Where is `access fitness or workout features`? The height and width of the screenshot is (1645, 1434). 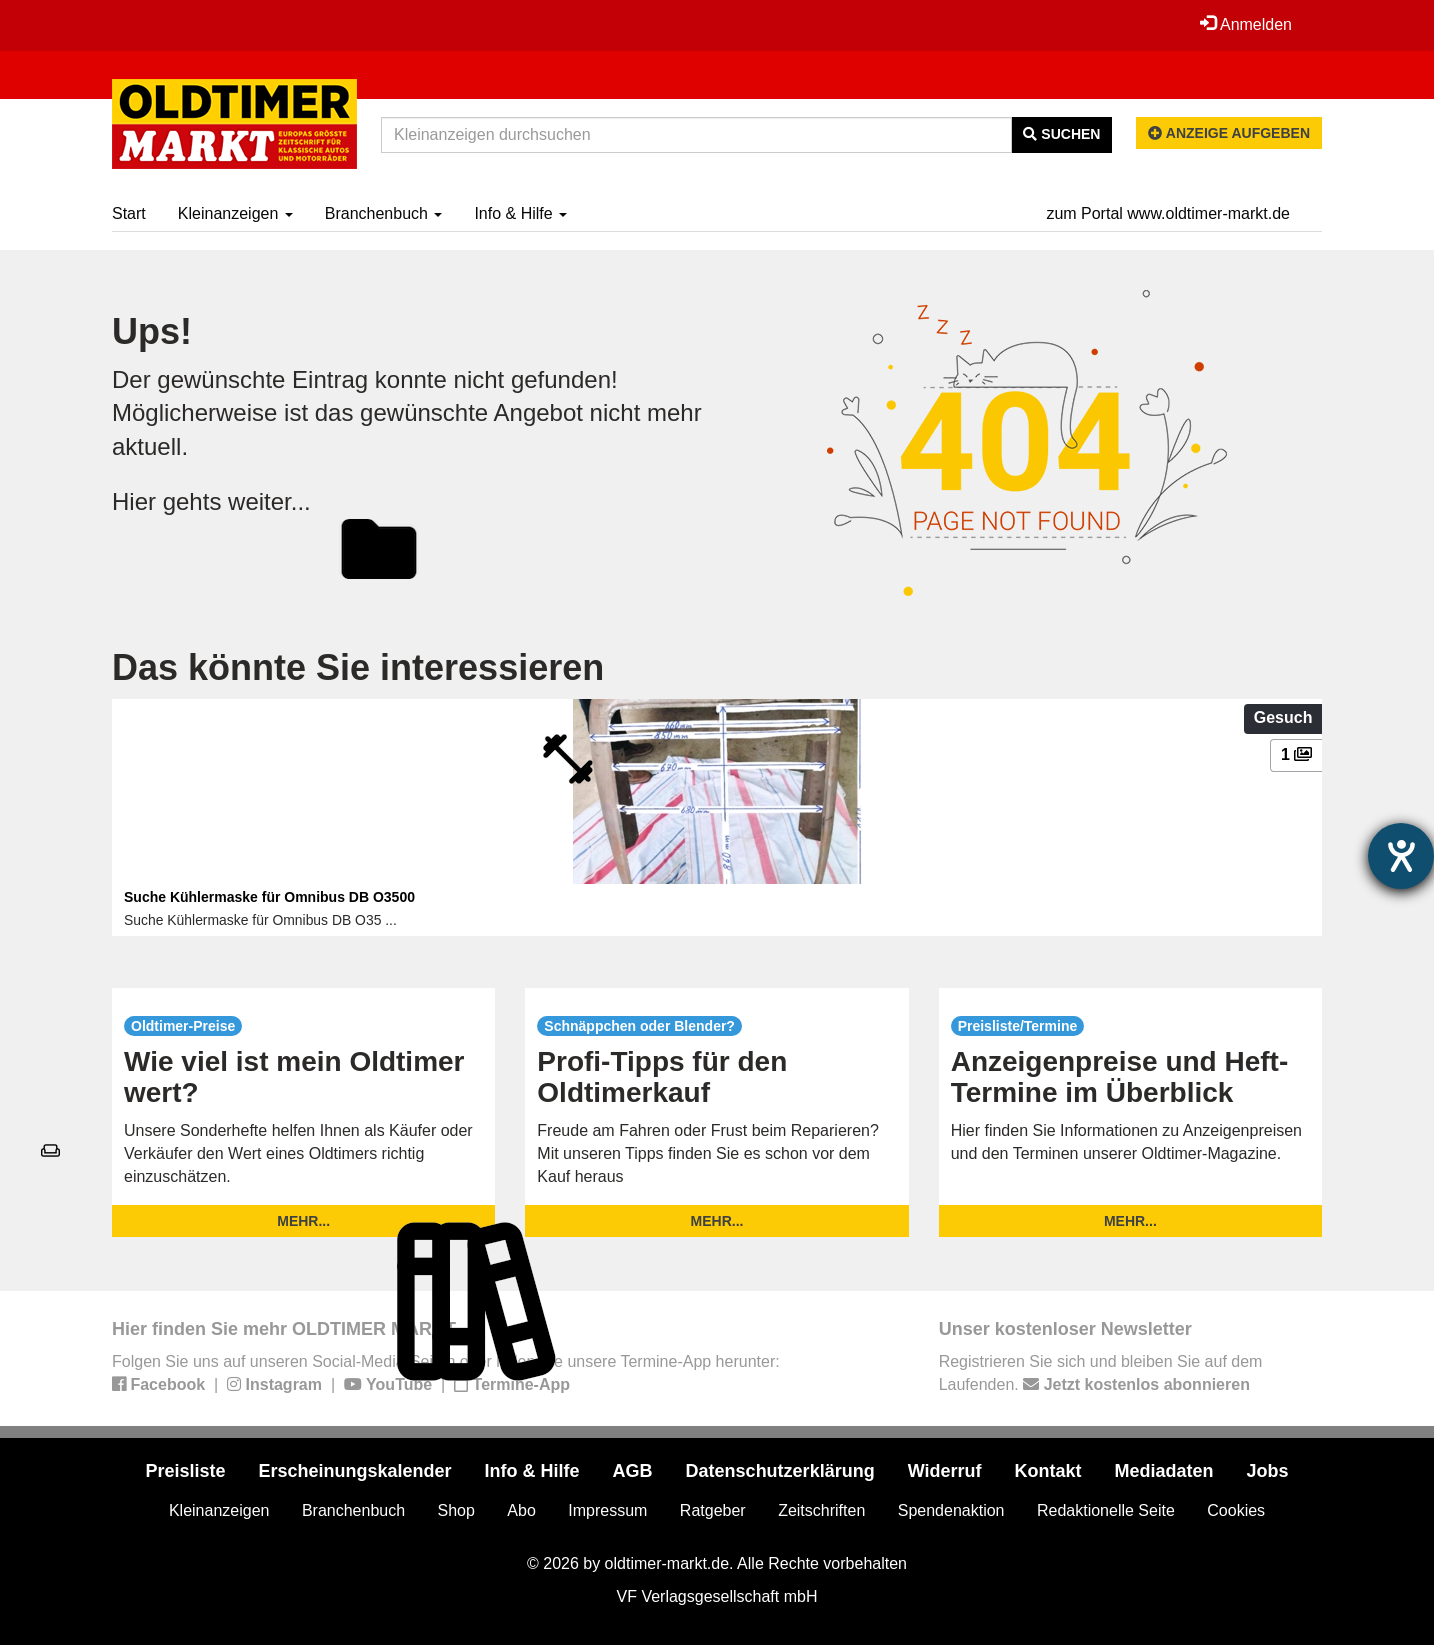 access fitness or workout features is located at coordinates (568, 759).